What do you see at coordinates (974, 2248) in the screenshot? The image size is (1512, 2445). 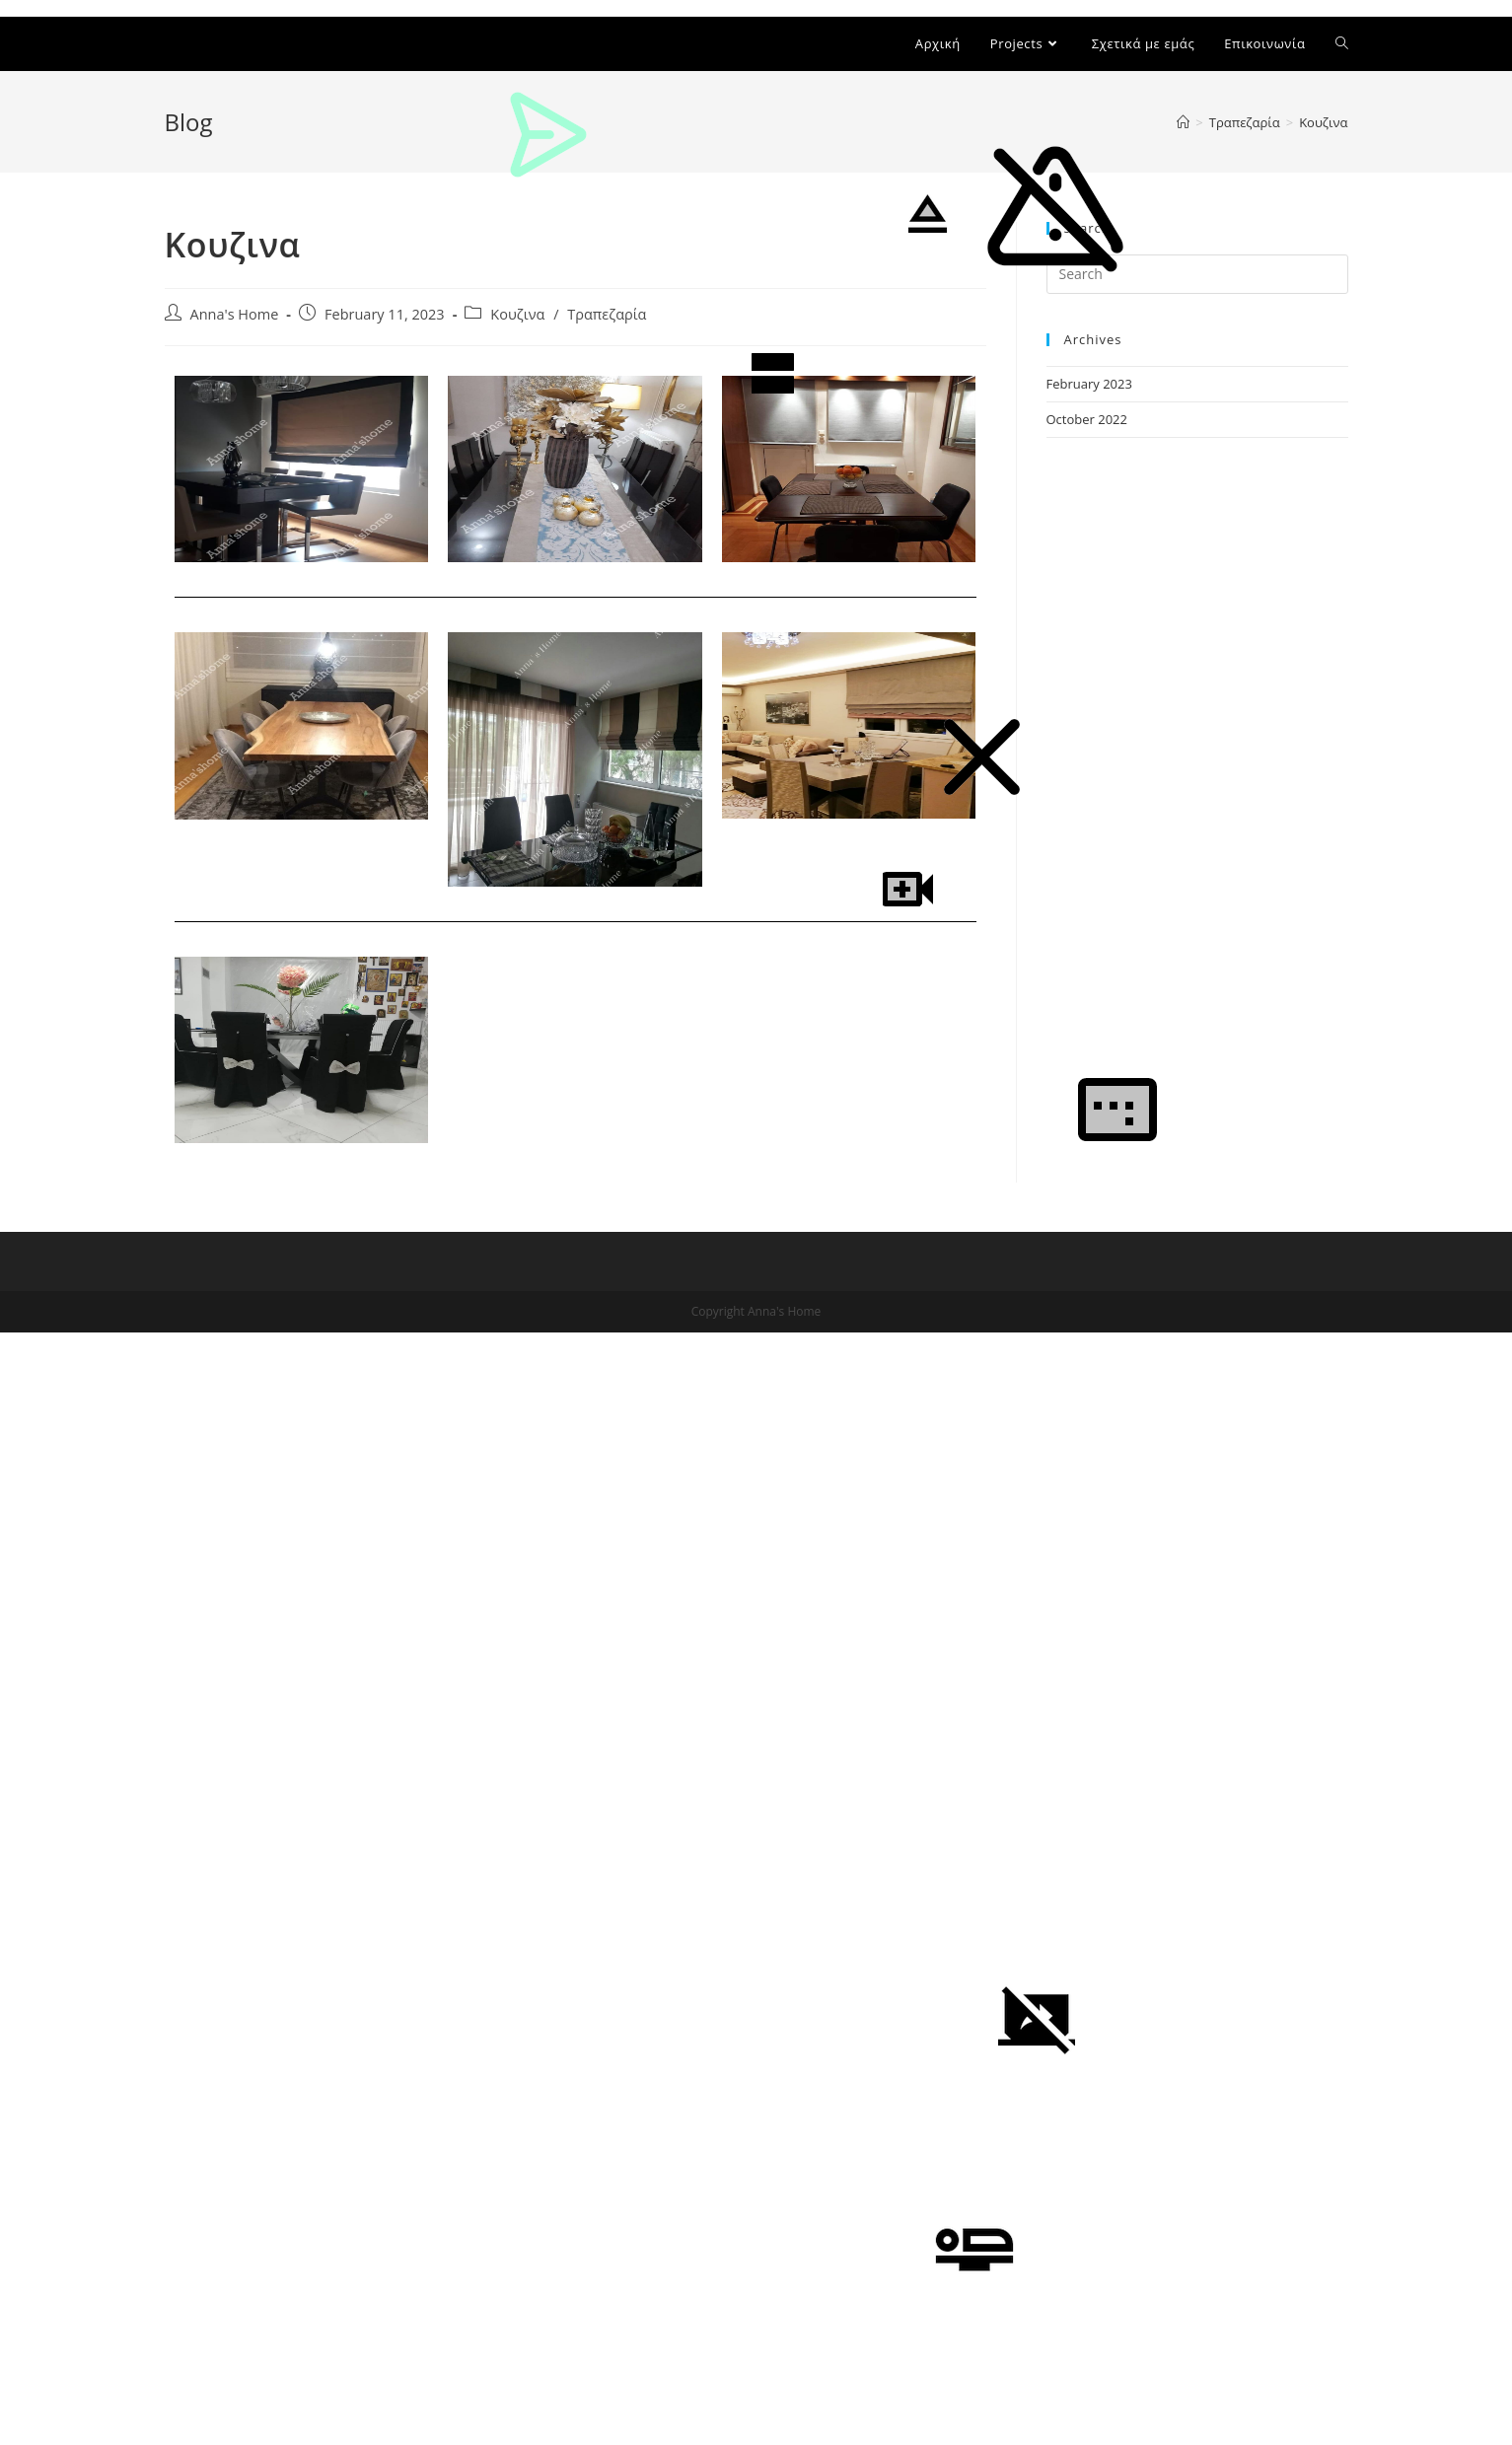 I see `select flat bed seat option for flight` at bounding box center [974, 2248].